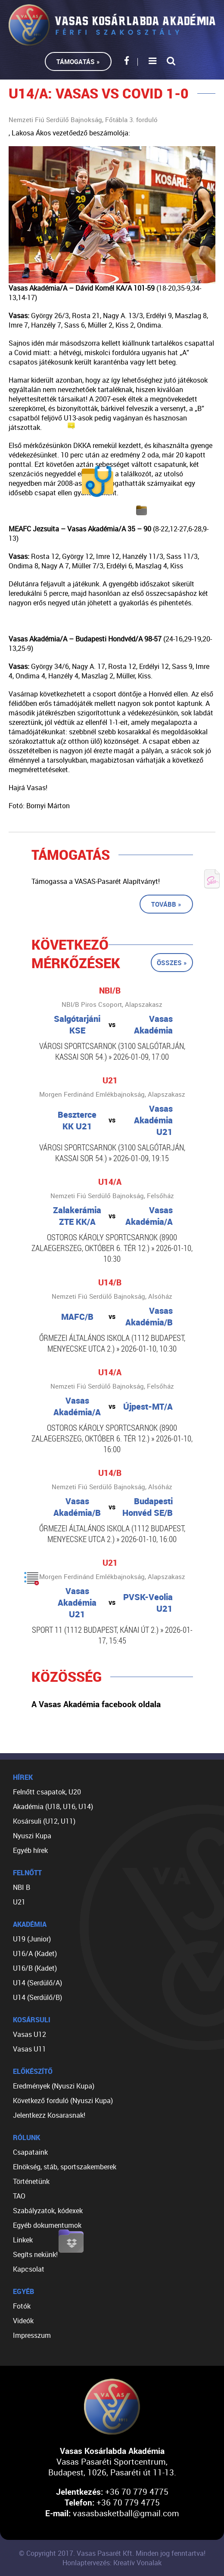 This screenshot has width=224, height=2576. I want to click on user status: away or stepped out, so click(71, 426).